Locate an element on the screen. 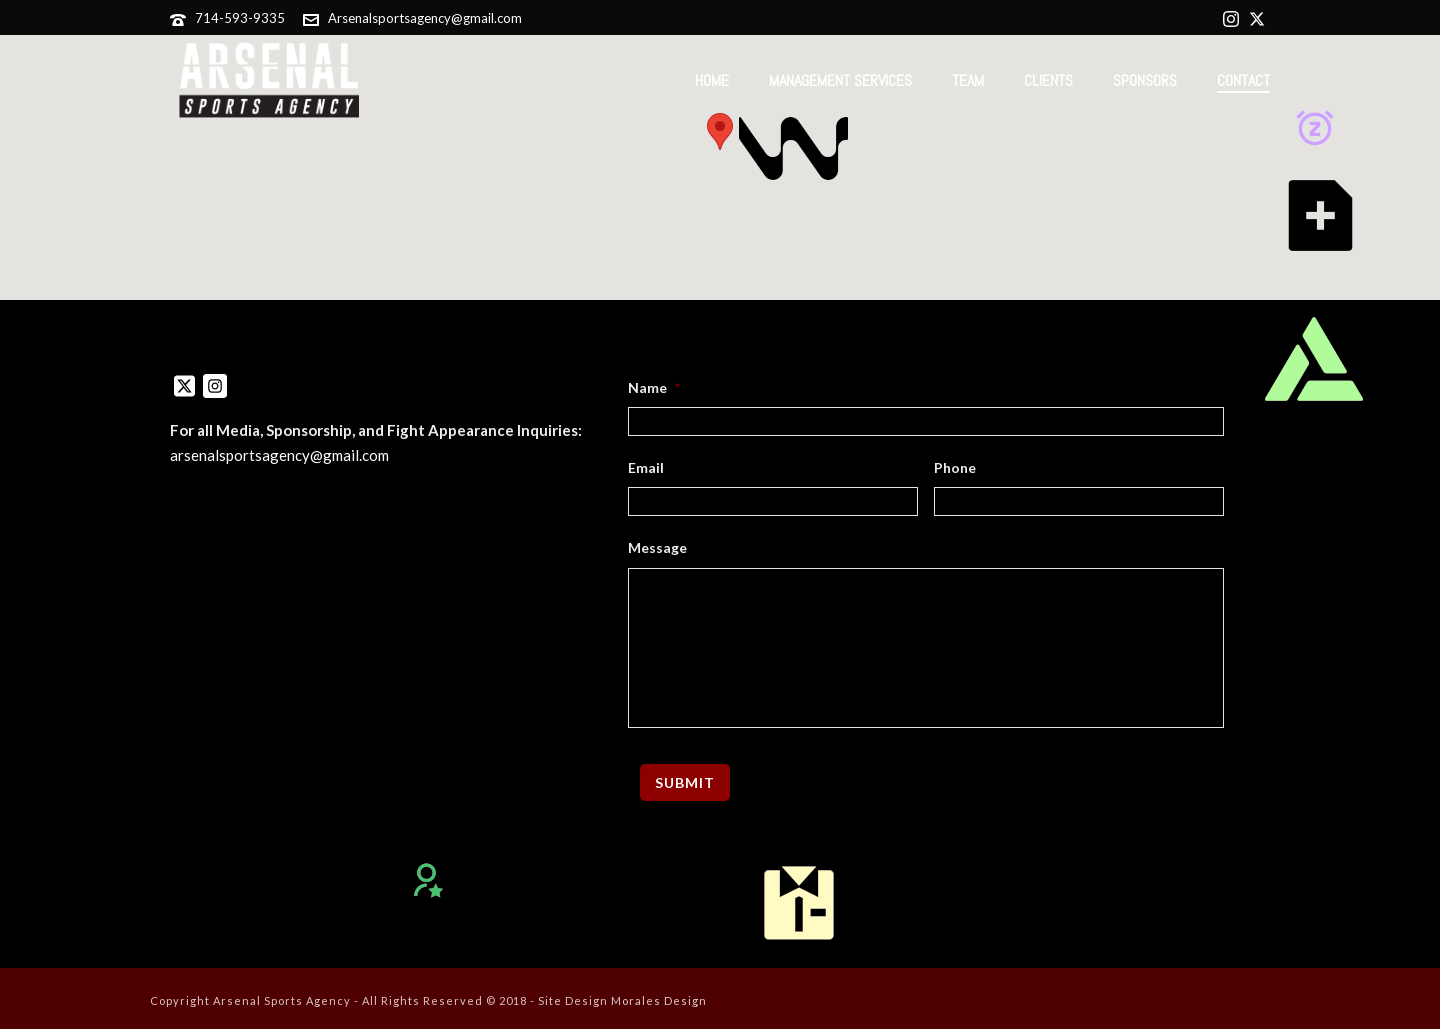 The width and height of the screenshot is (1440, 1029). create a new file is located at coordinates (1320, 215).